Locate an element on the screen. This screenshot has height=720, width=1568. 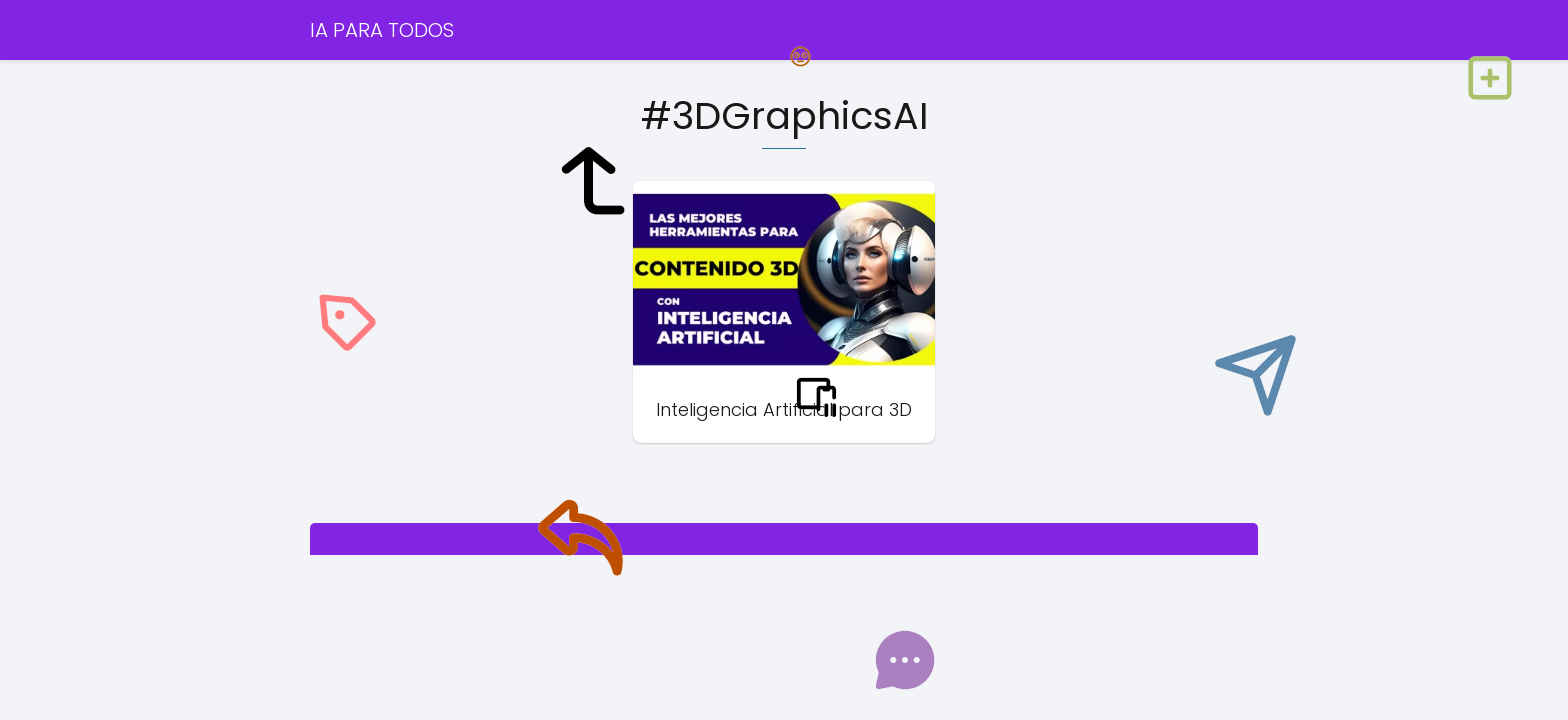
react with embarrassment or surprise is located at coordinates (800, 56).